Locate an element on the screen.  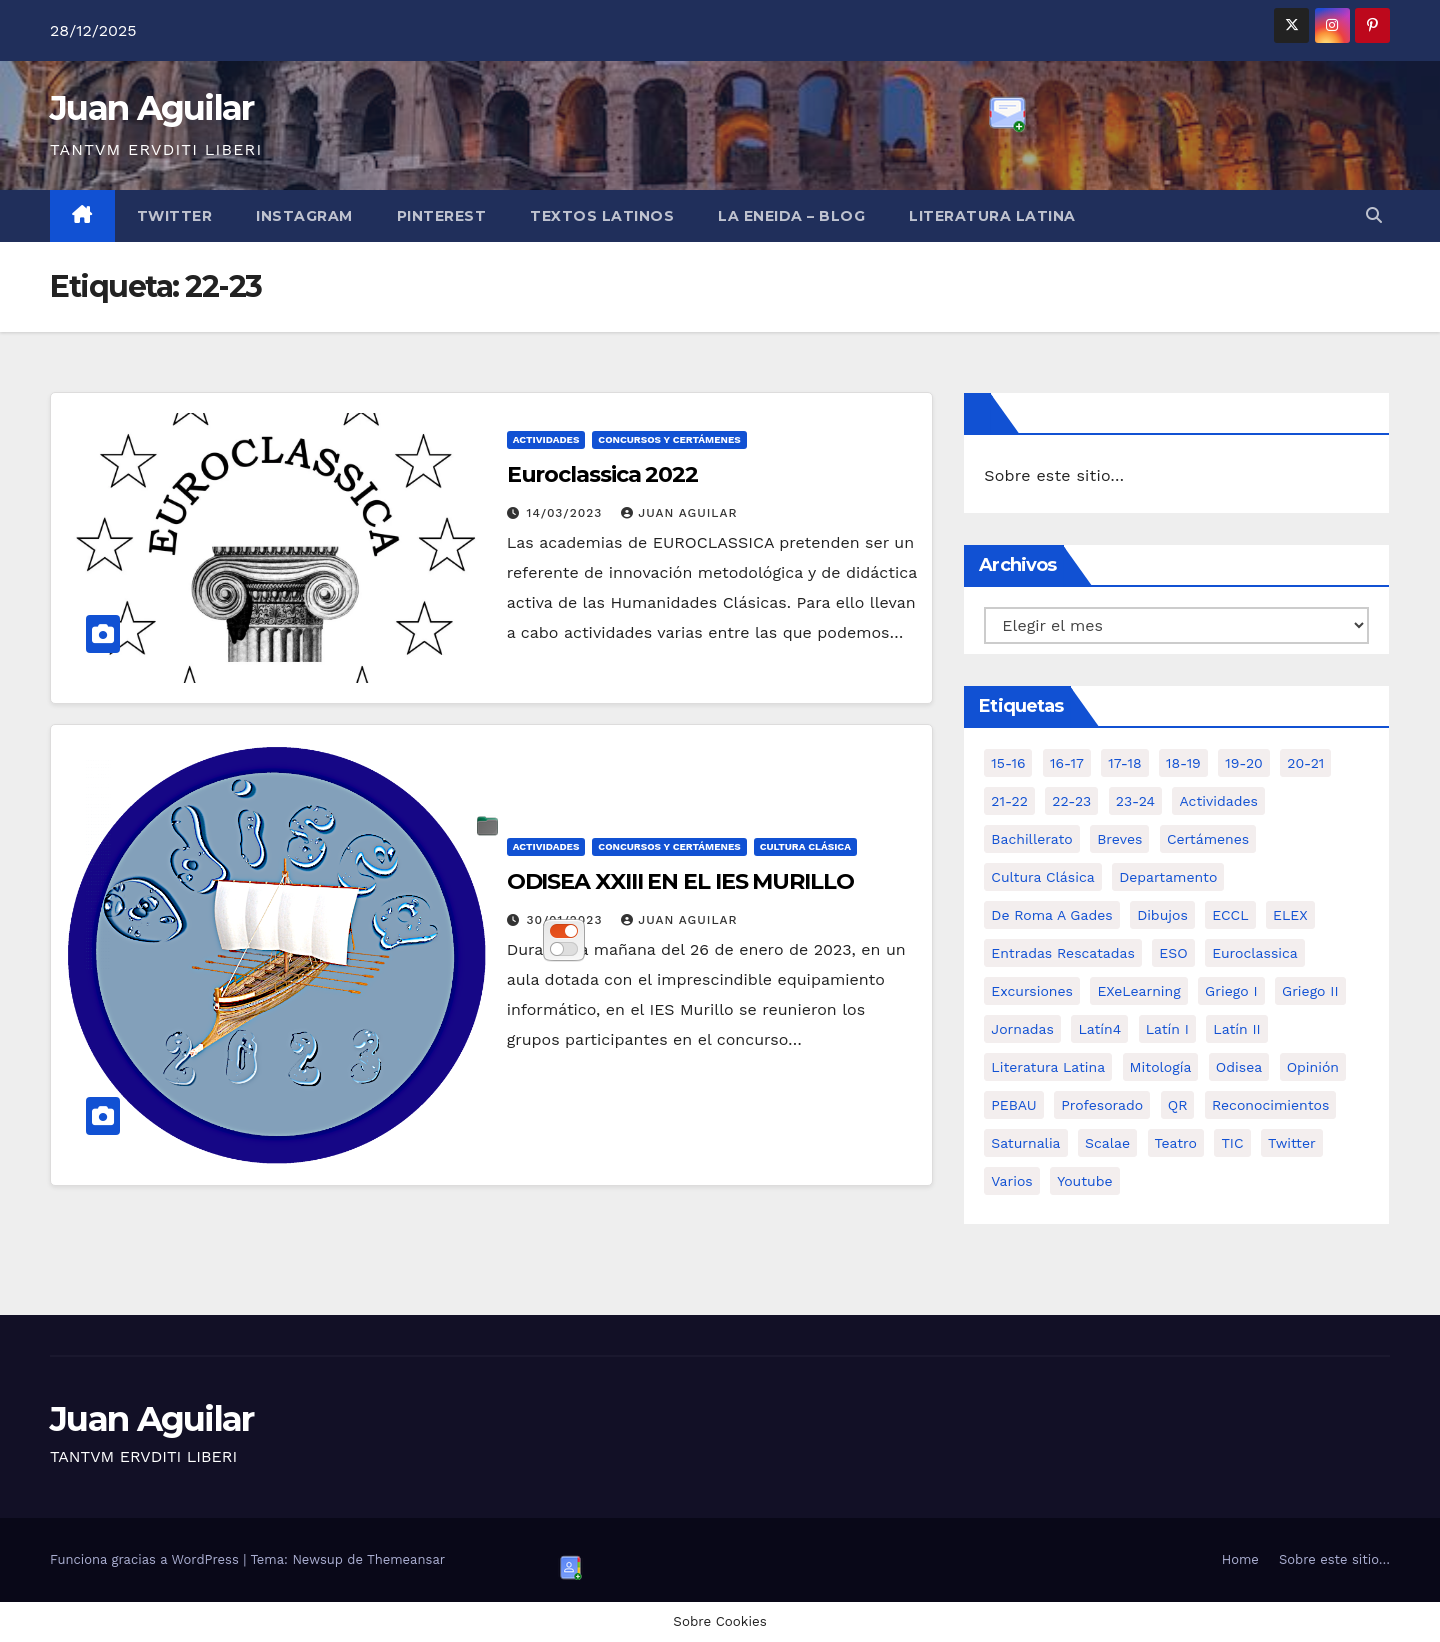
add a new contact is located at coordinates (570, 1567).